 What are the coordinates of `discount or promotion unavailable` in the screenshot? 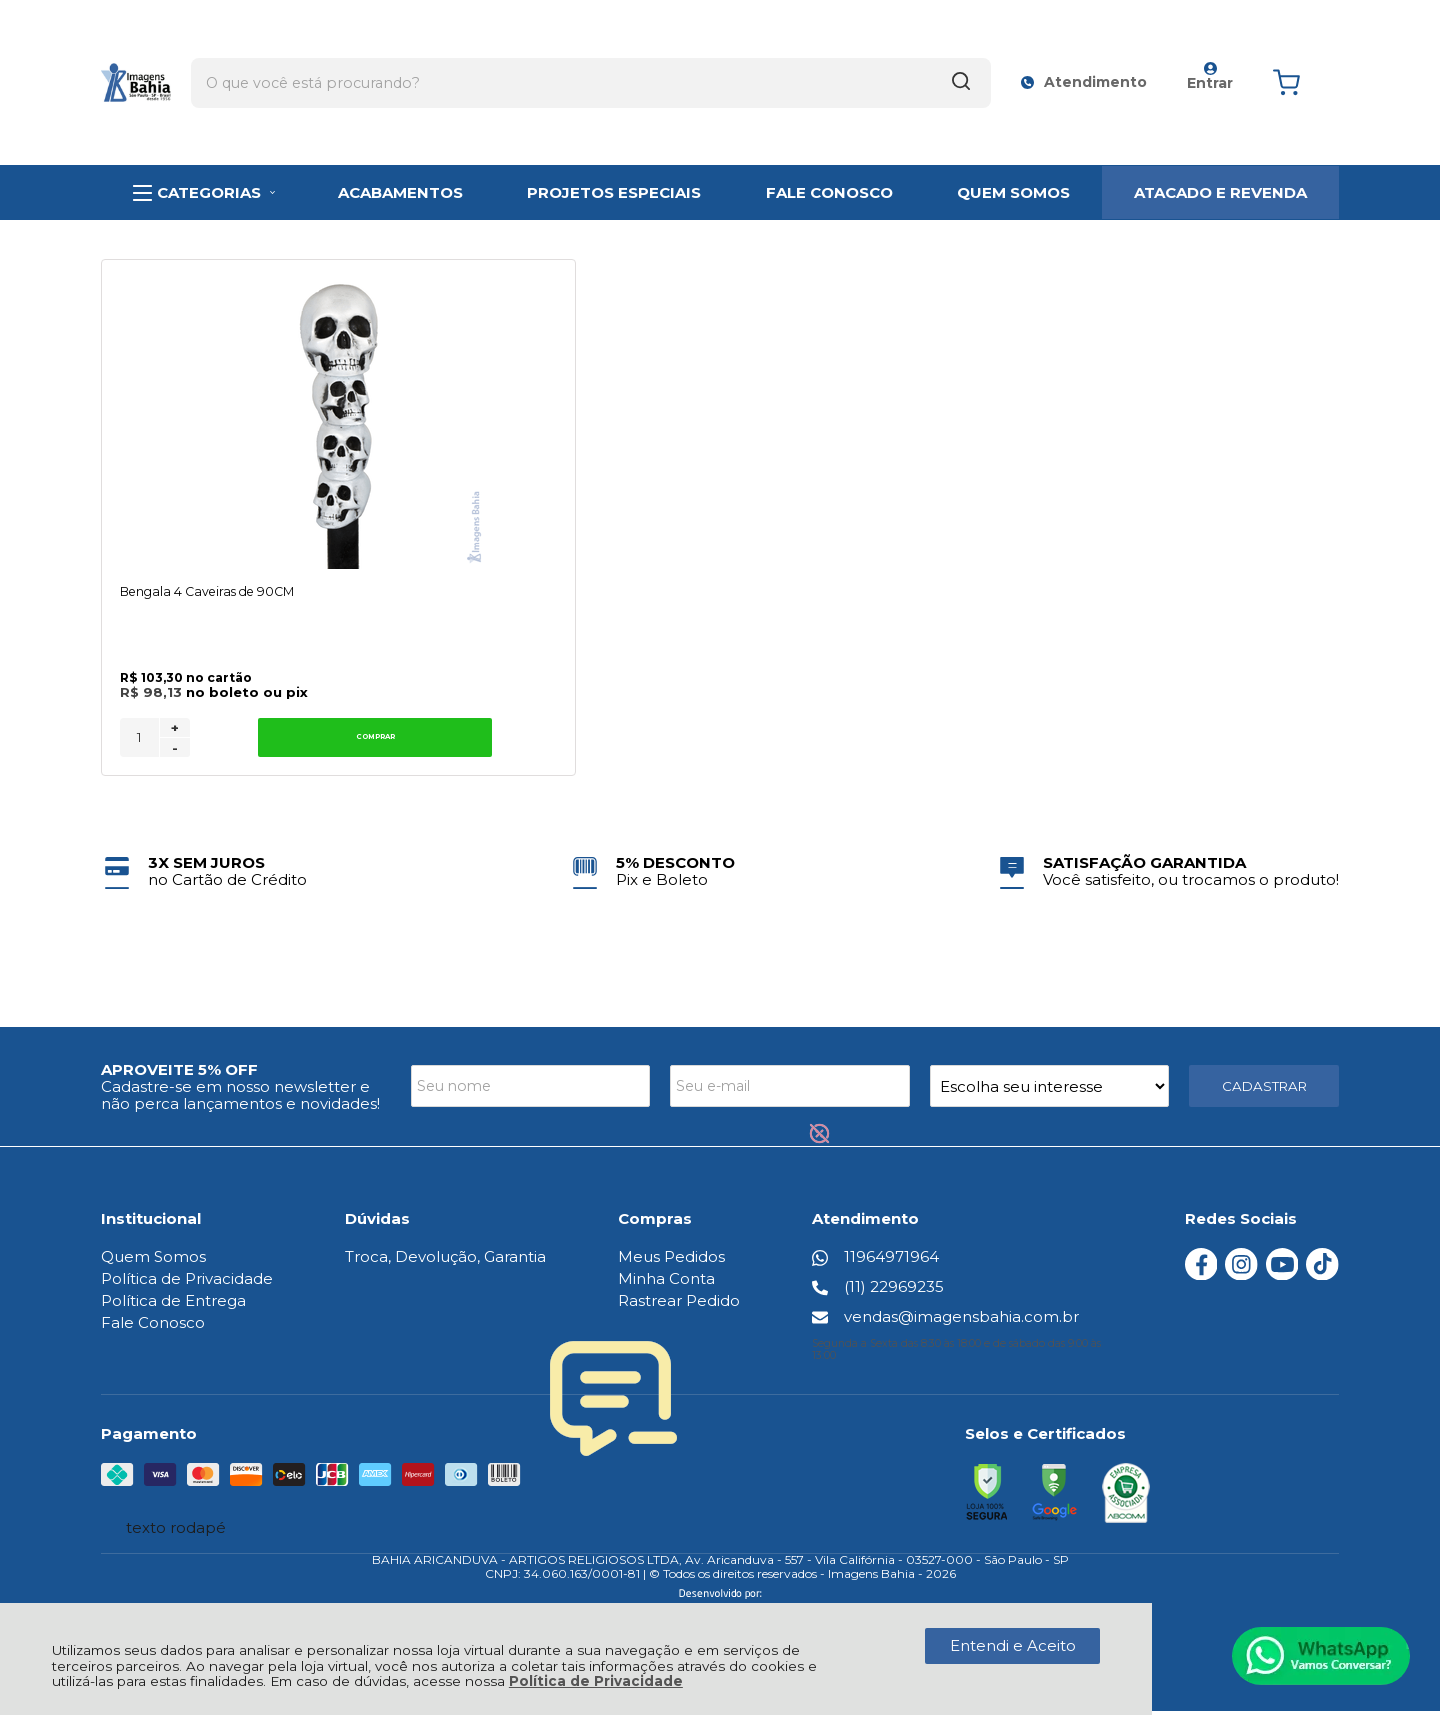 It's located at (819, 1133).